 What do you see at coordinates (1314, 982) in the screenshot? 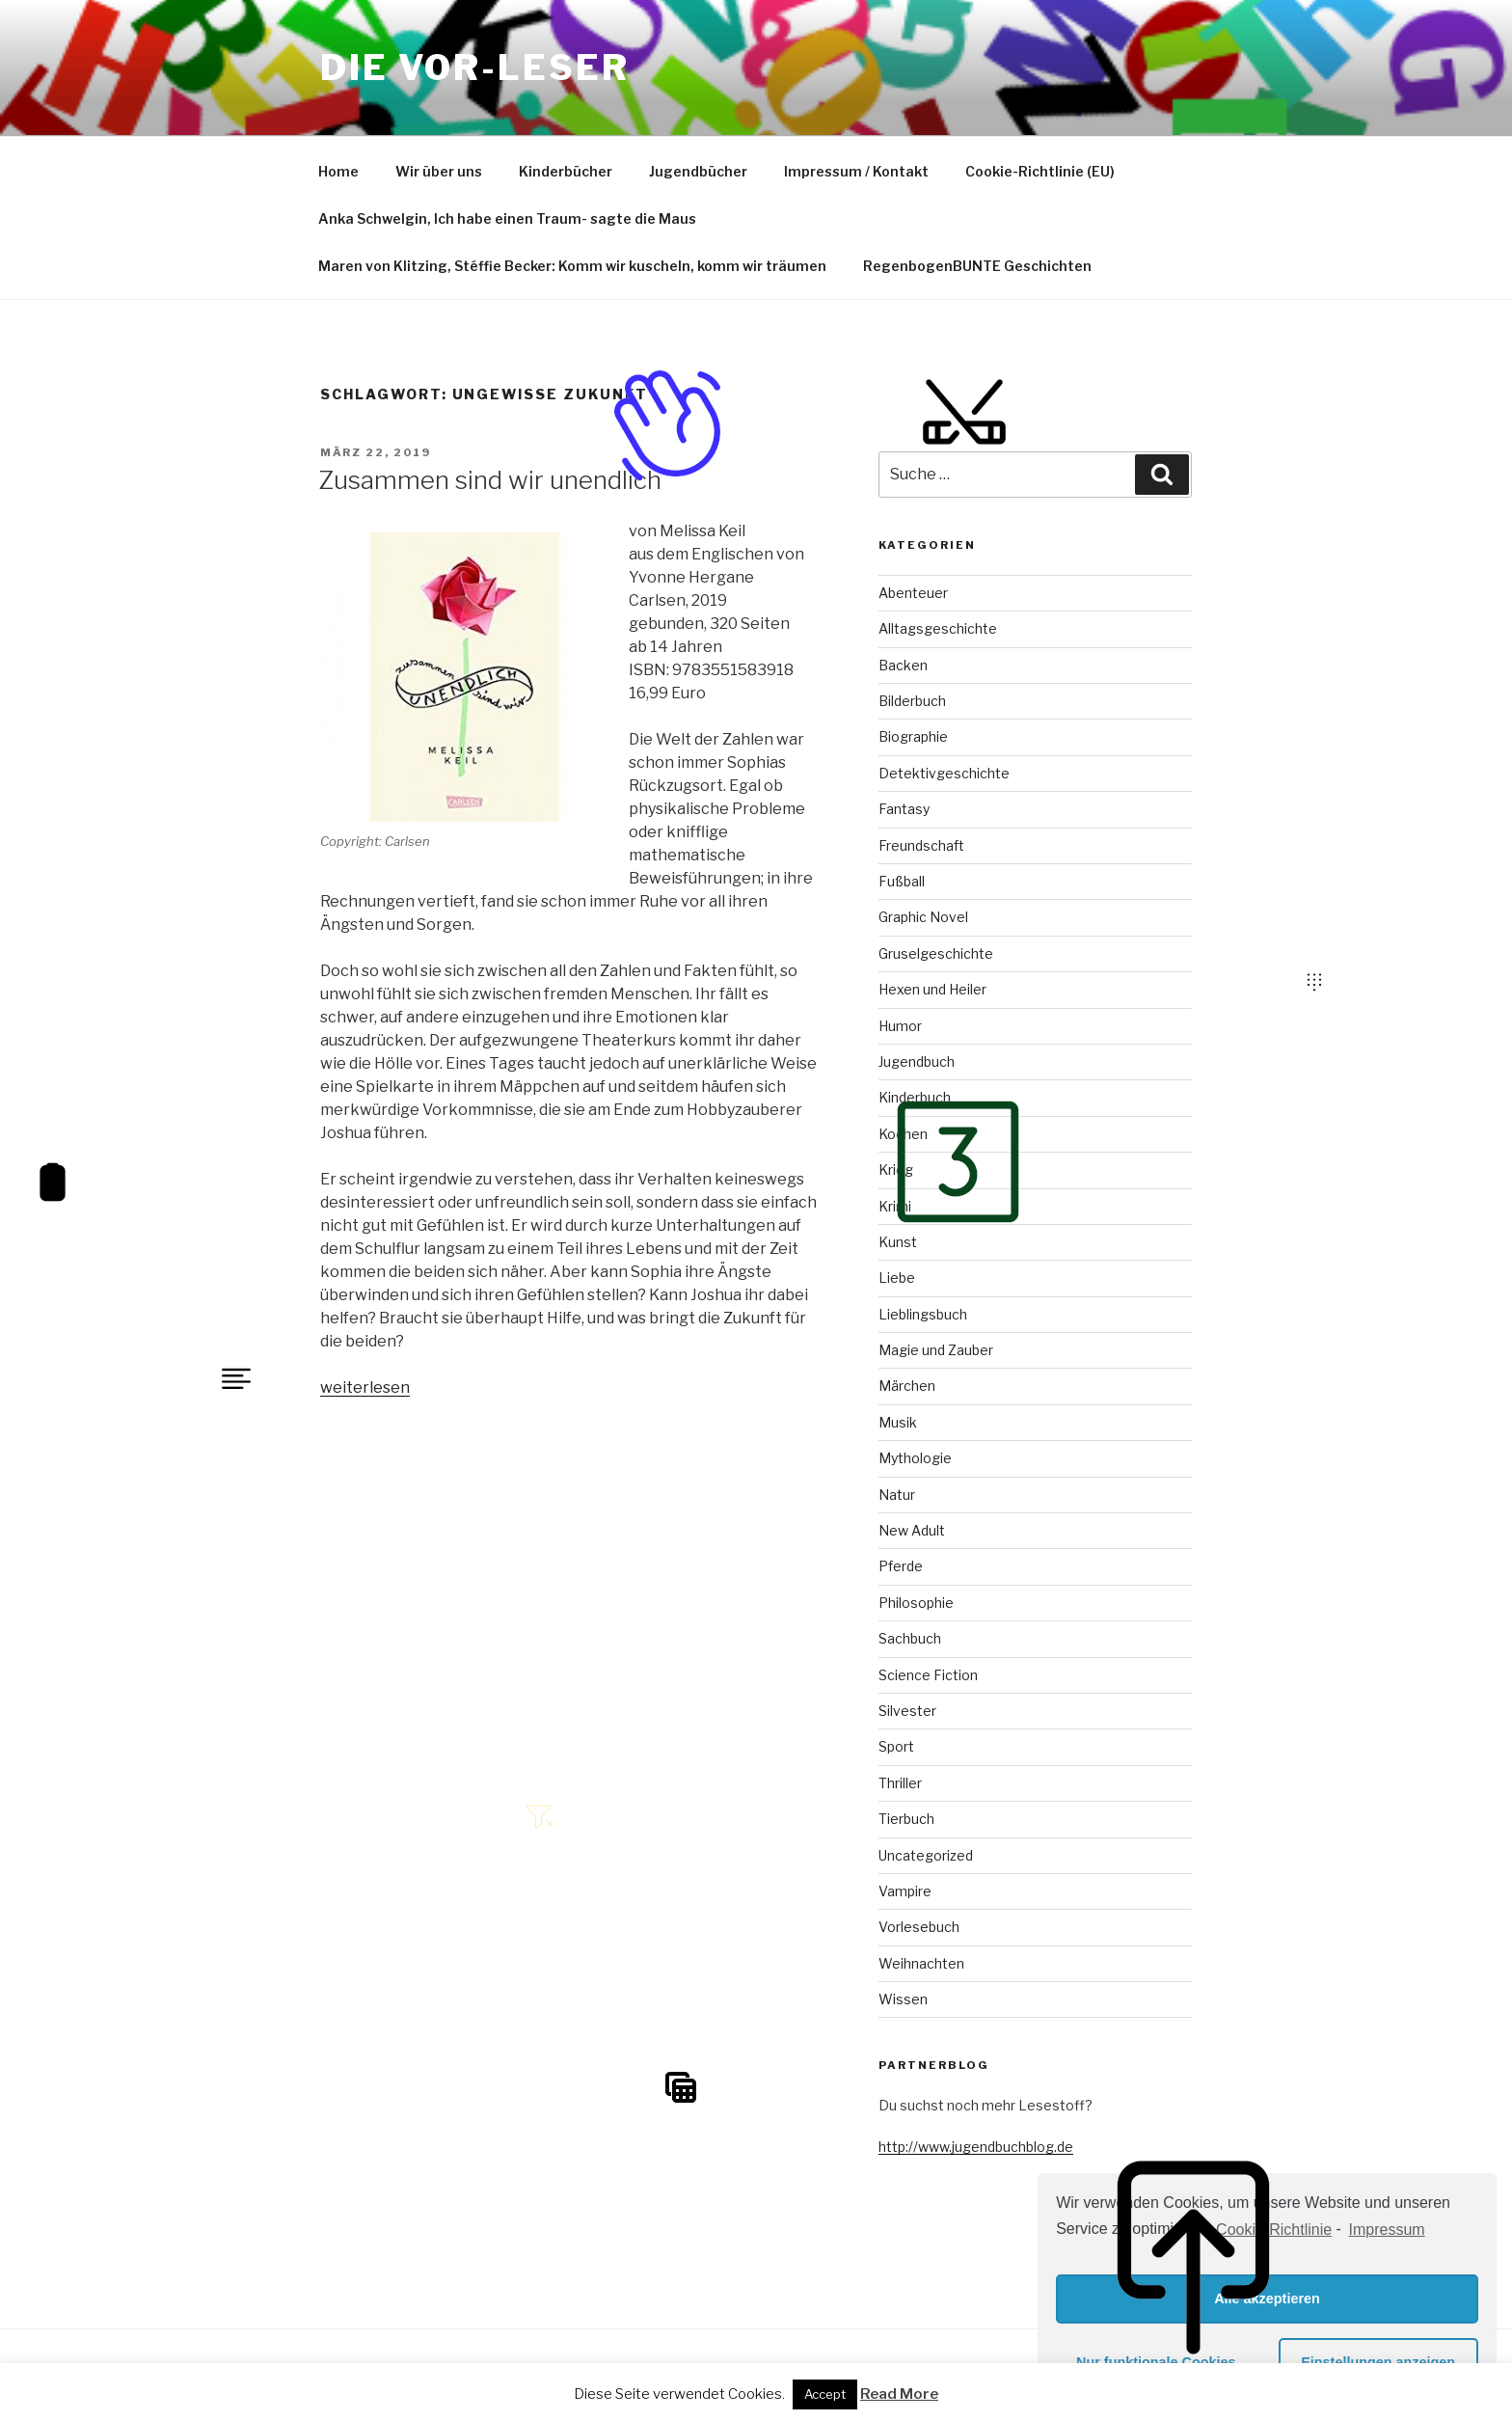
I see `open the numeric keypad` at bounding box center [1314, 982].